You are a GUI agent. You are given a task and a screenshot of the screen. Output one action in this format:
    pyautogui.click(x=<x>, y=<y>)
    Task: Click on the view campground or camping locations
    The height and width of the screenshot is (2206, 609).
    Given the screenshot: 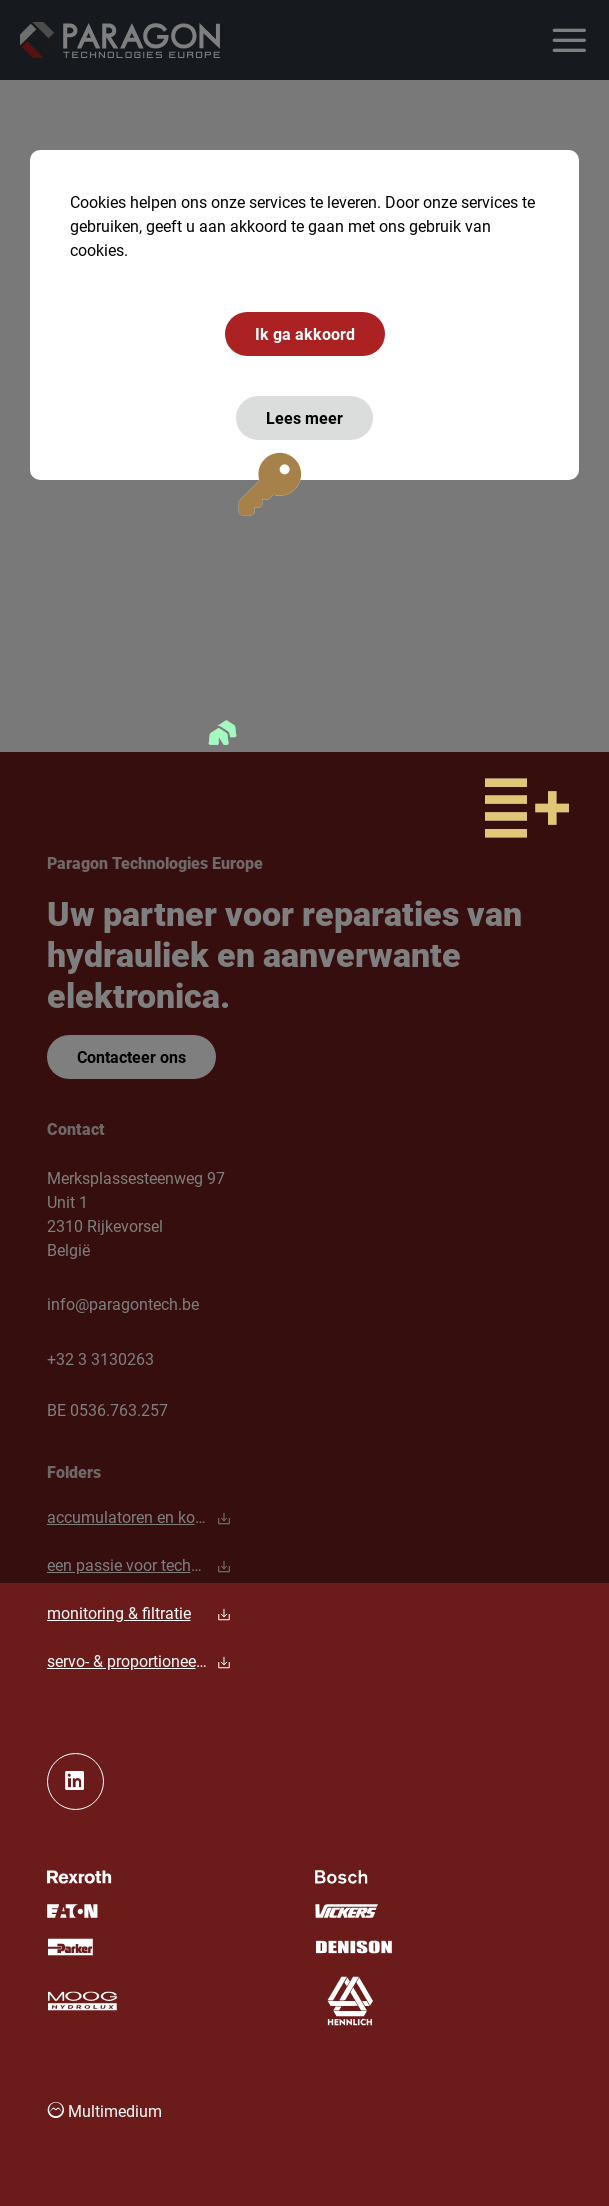 What is the action you would take?
    pyautogui.click(x=222, y=732)
    